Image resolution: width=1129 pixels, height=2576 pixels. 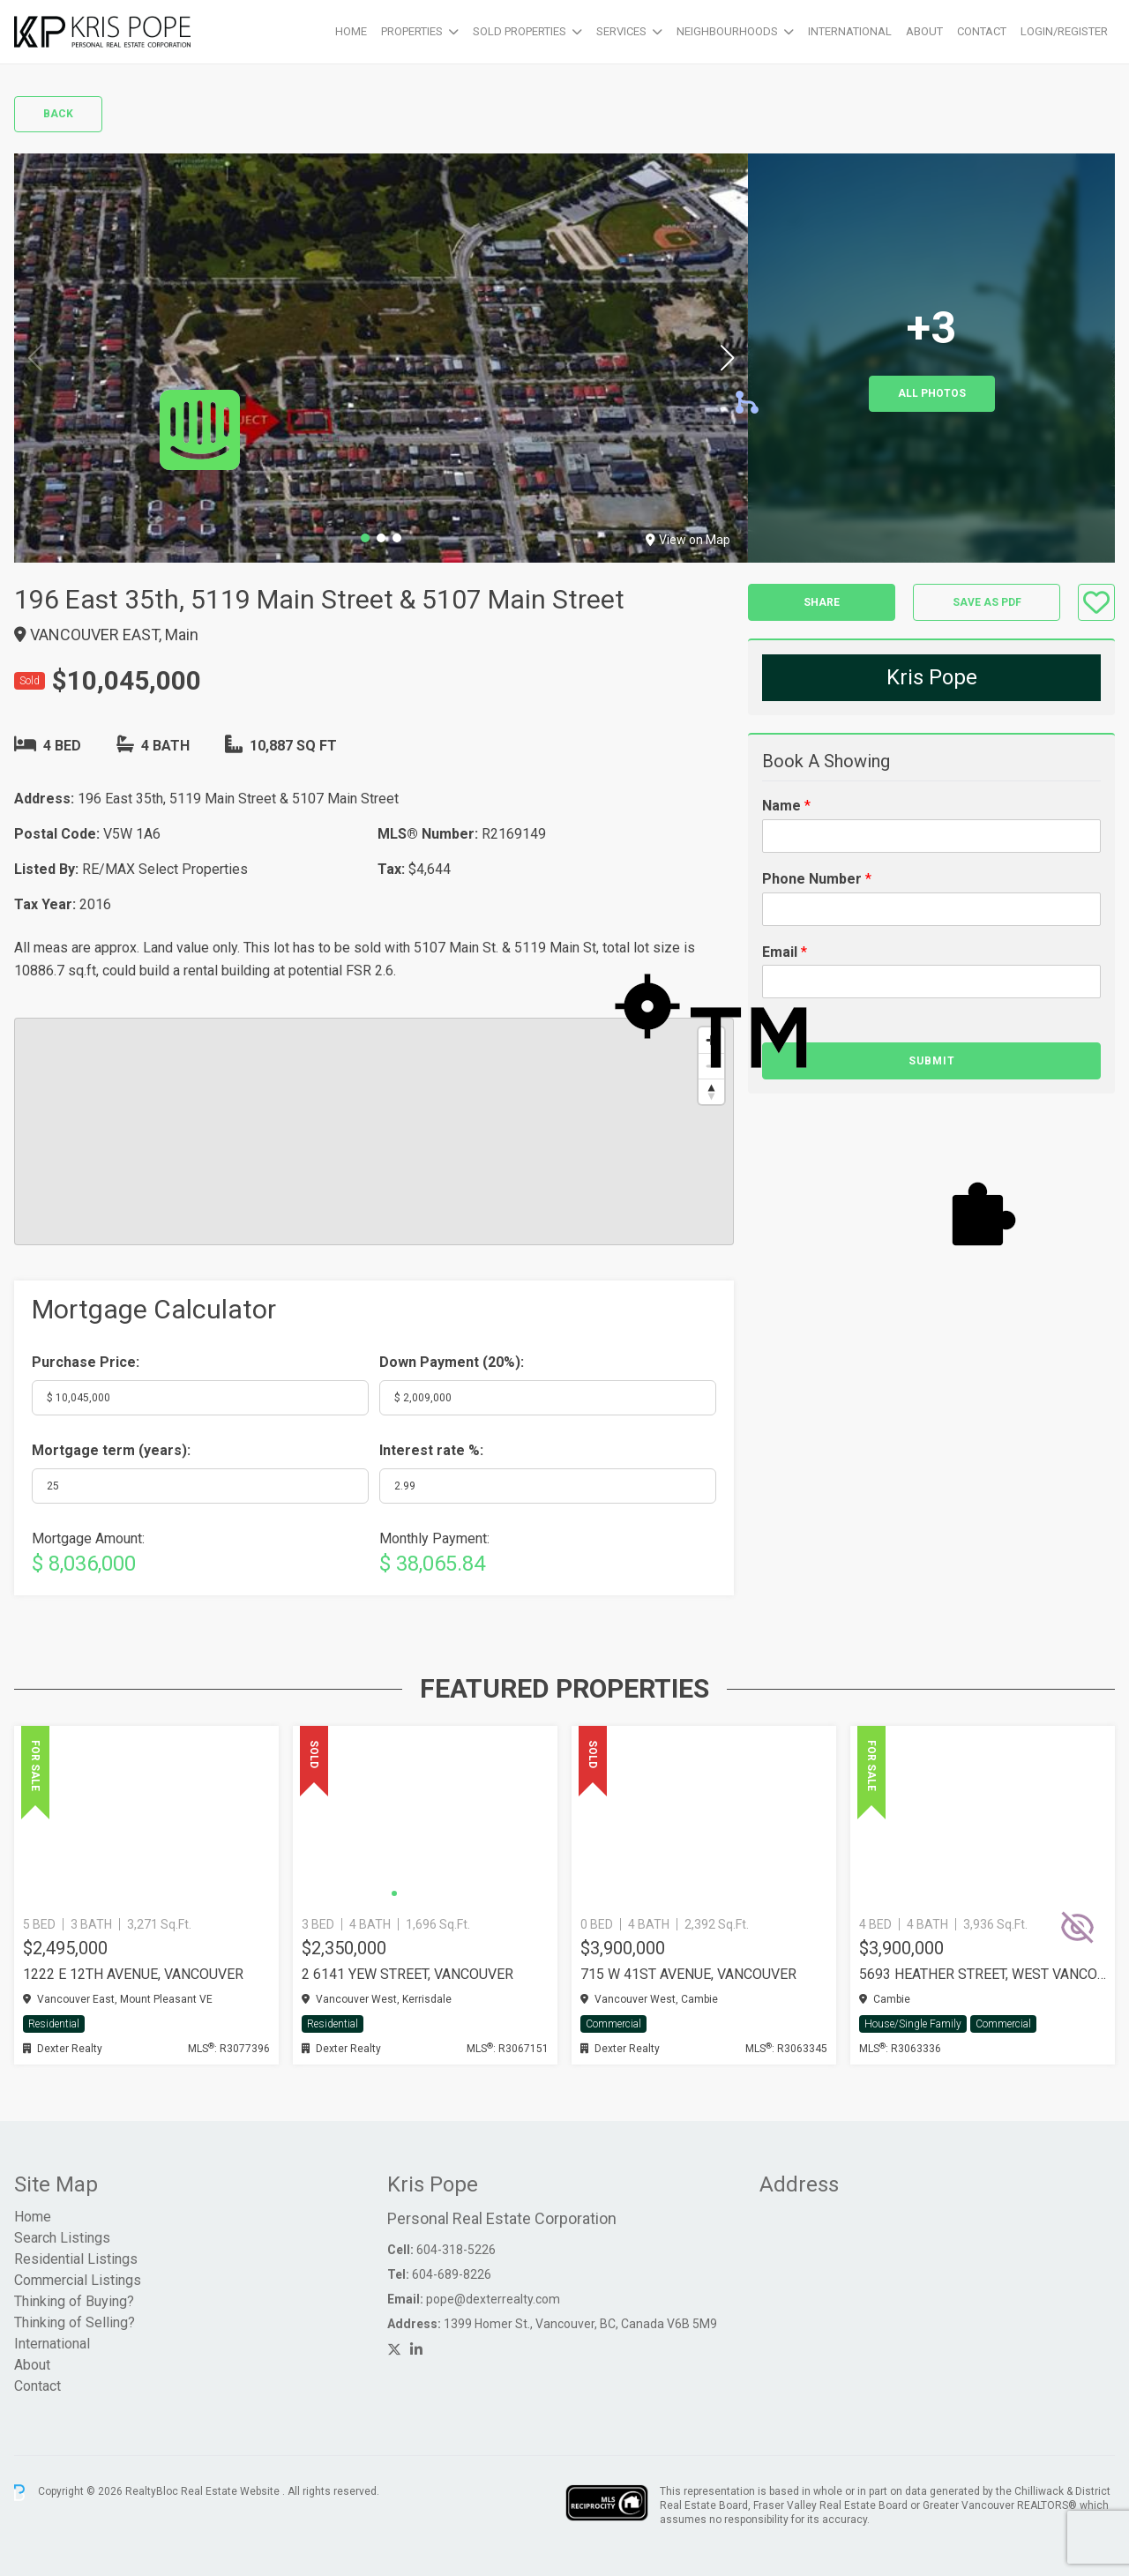 What do you see at coordinates (199, 429) in the screenshot?
I see `open intercom chat support` at bounding box center [199, 429].